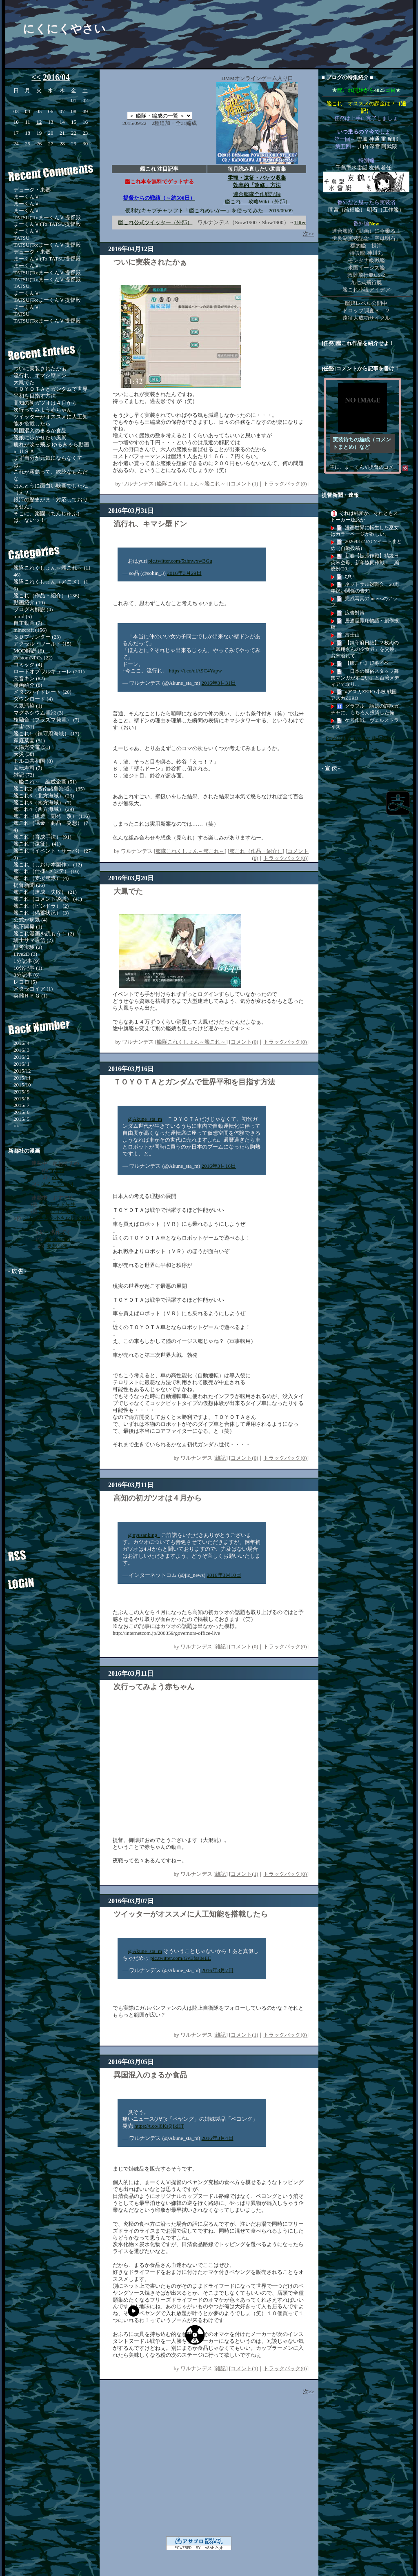 The width and height of the screenshot is (418, 2576). What do you see at coordinates (133, 2311) in the screenshot?
I see `play media content` at bounding box center [133, 2311].